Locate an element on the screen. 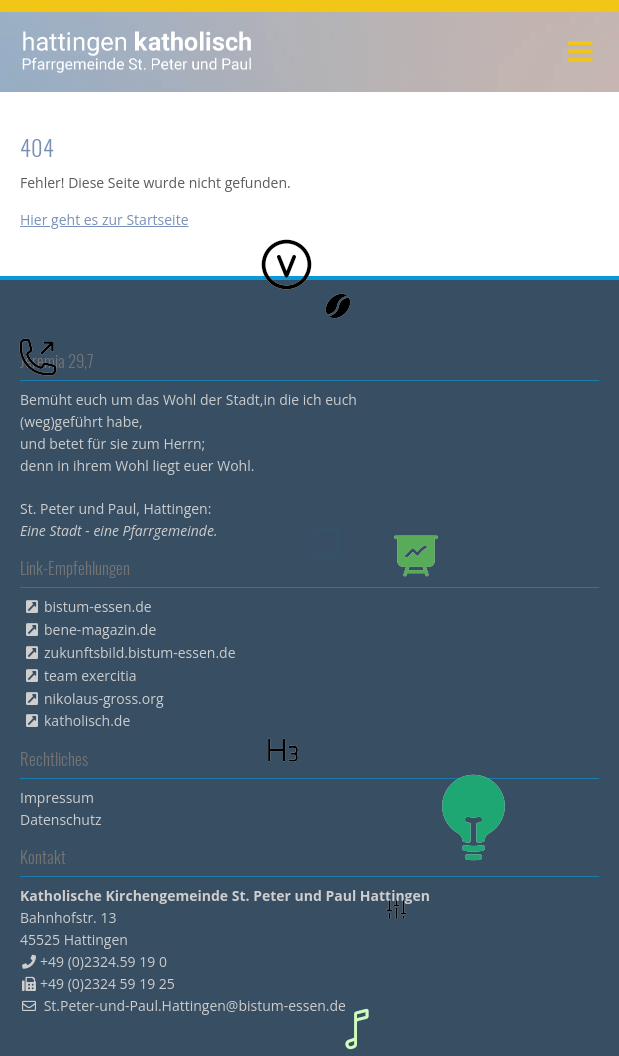 This screenshot has height=1056, width=619. browse coffee shops or cafés nearby is located at coordinates (338, 306).